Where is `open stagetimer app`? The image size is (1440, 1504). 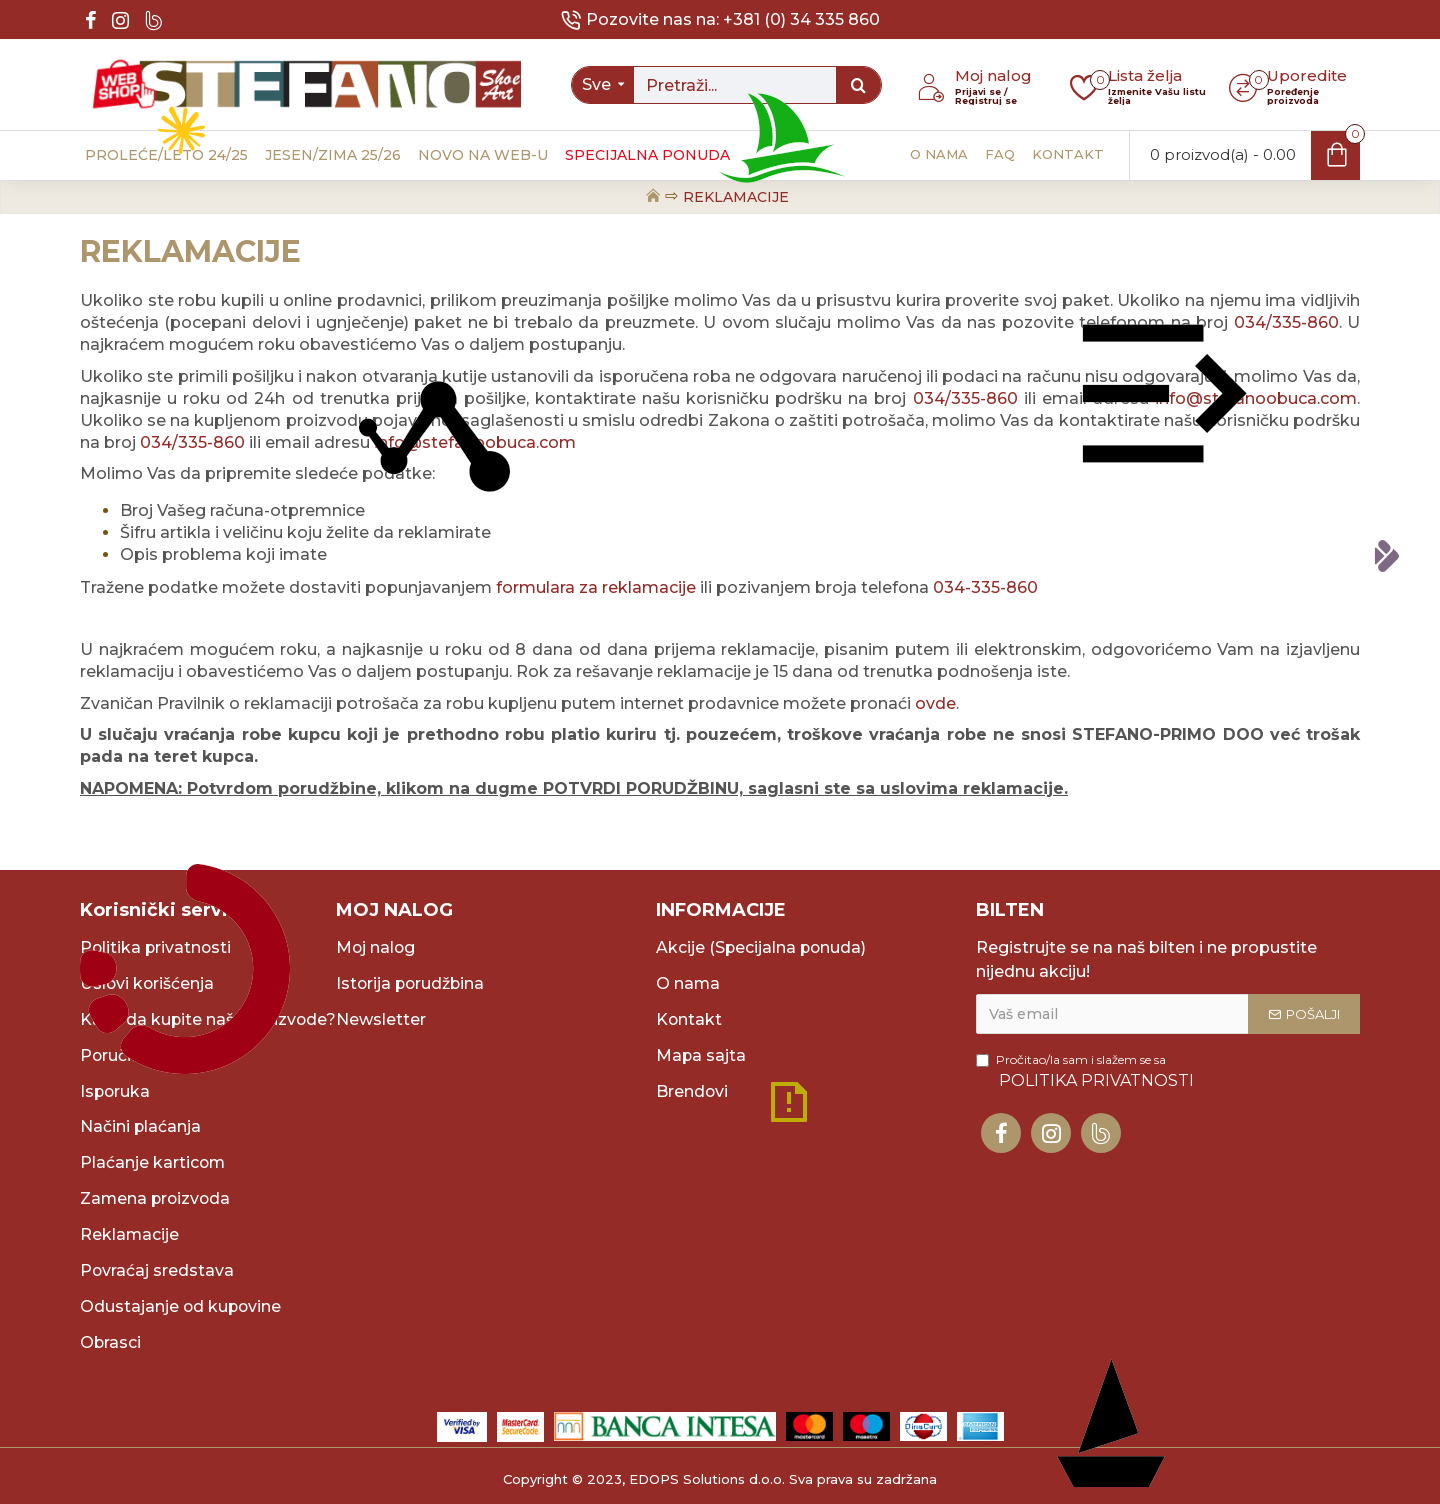
open stagetimer app is located at coordinates (185, 969).